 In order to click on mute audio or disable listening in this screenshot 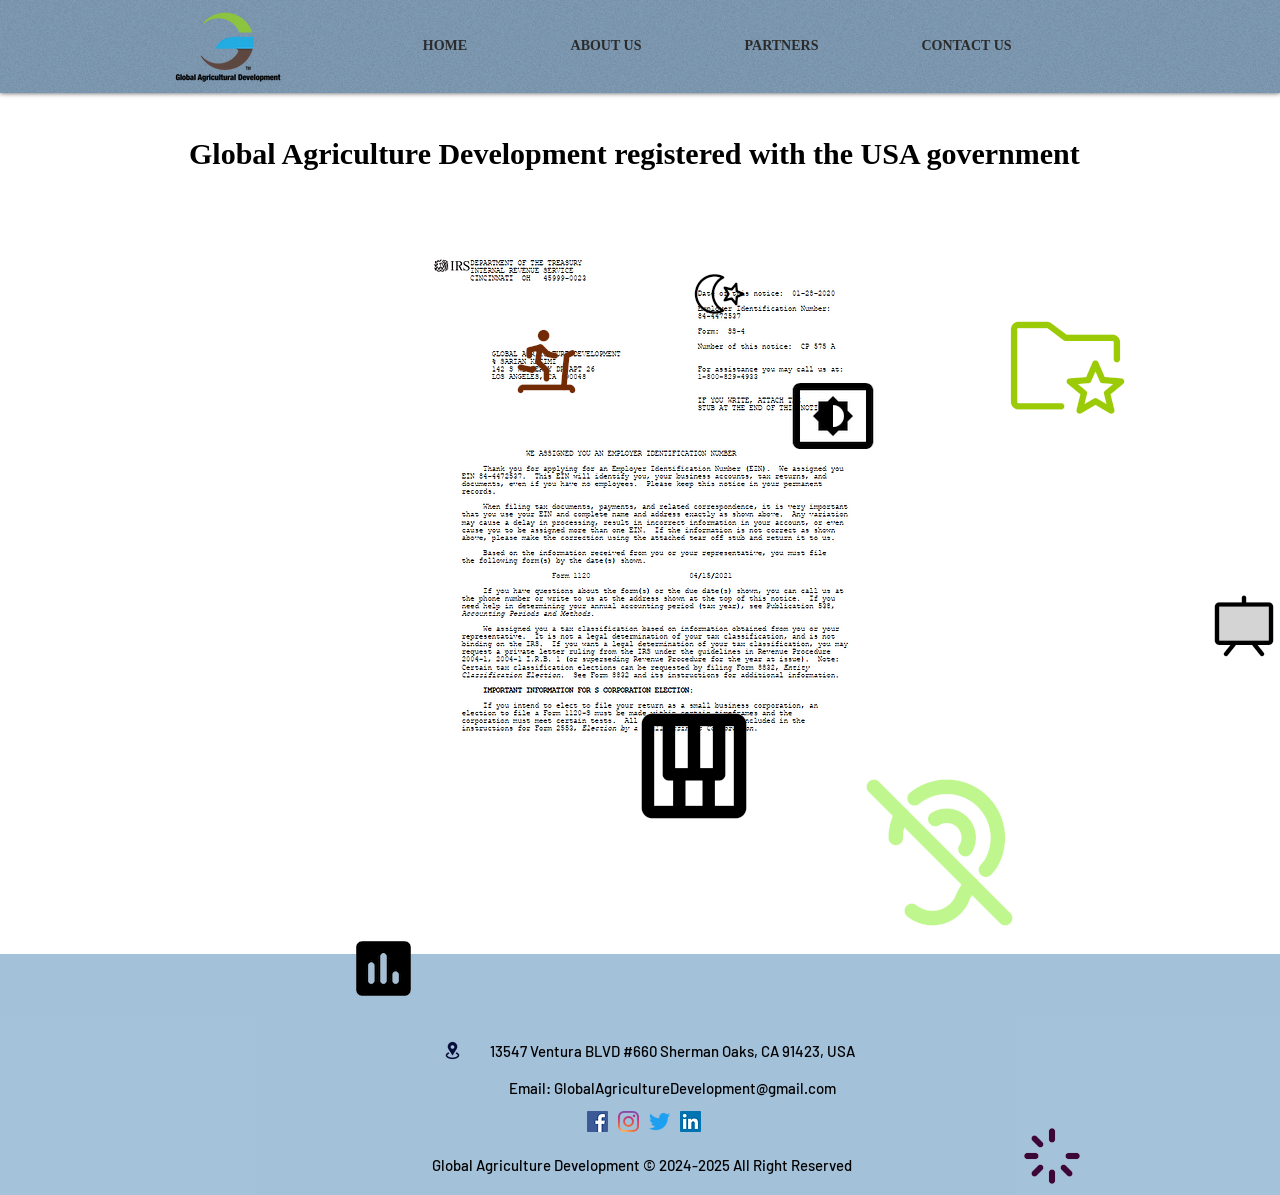, I will do `click(939, 852)`.